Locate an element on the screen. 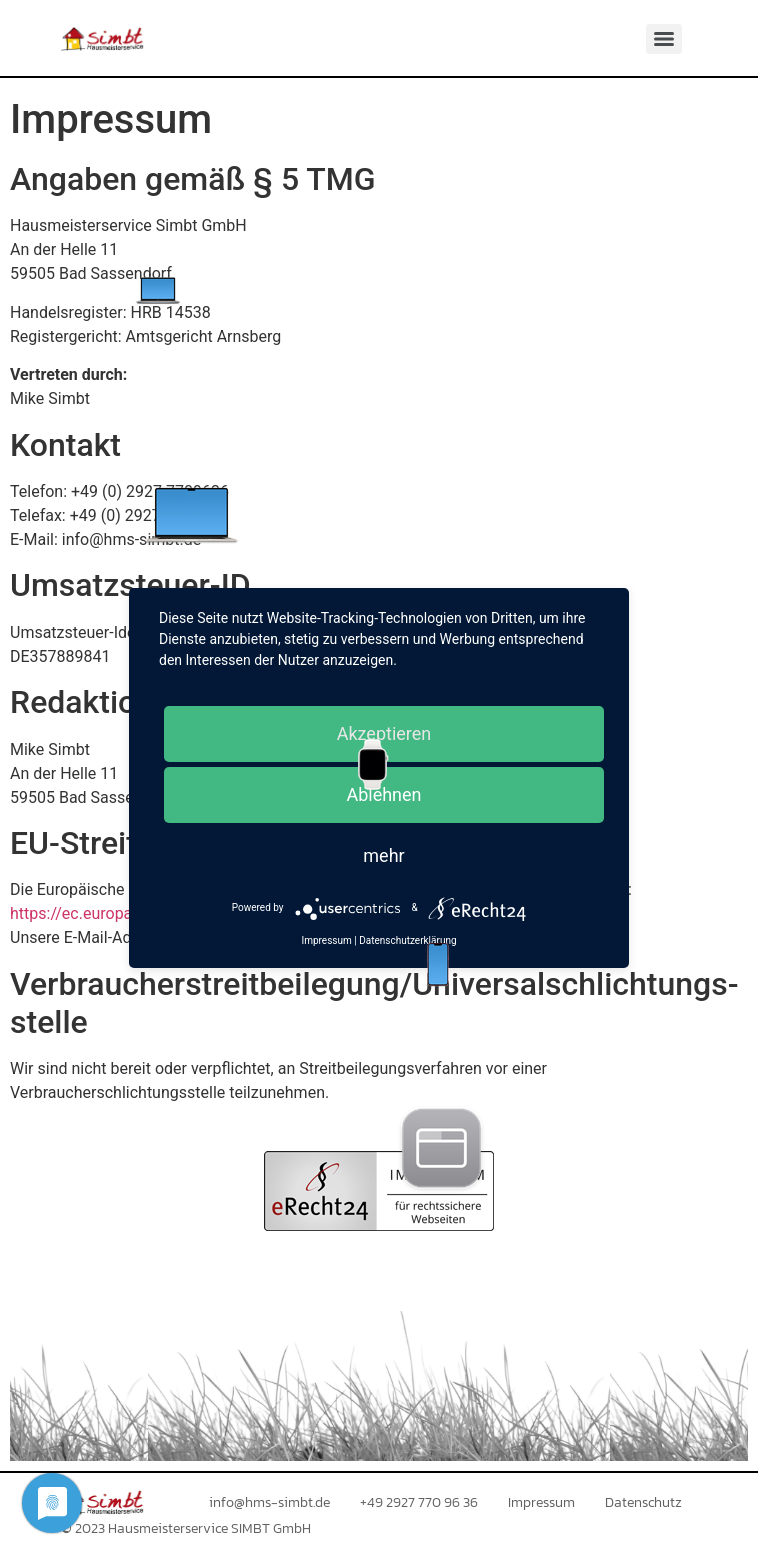 This screenshot has width=758, height=1555. iPhone 13 device in red color is located at coordinates (438, 965).